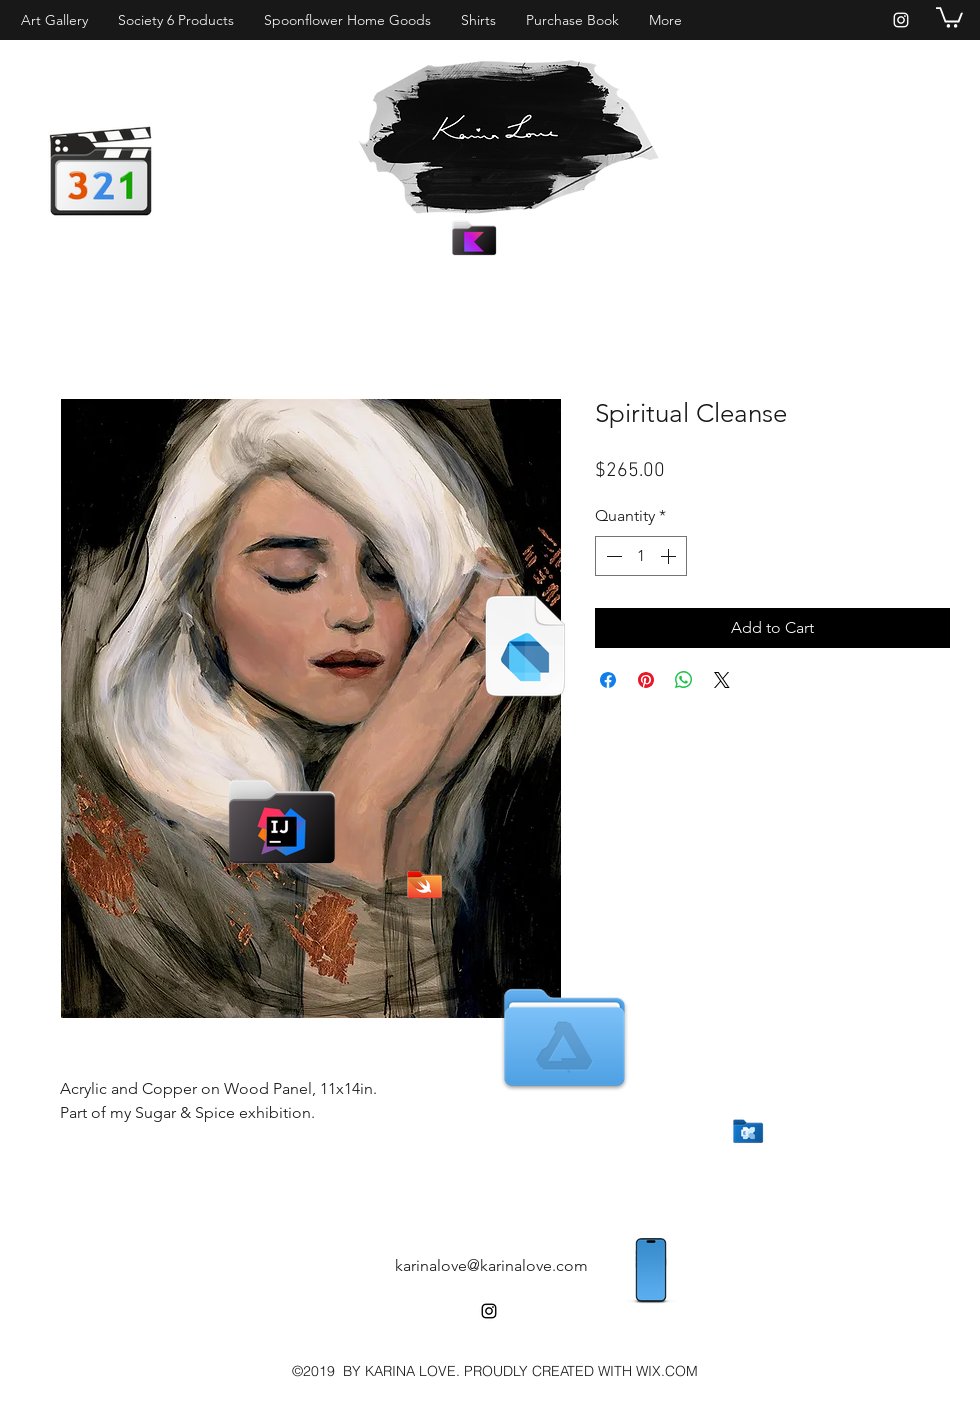 The width and height of the screenshot is (980, 1423). What do you see at coordinates (281, 824) in the screenshot?
I see `open folder containing IntelliJ IDEA projects` at bounding box center [281, 824].